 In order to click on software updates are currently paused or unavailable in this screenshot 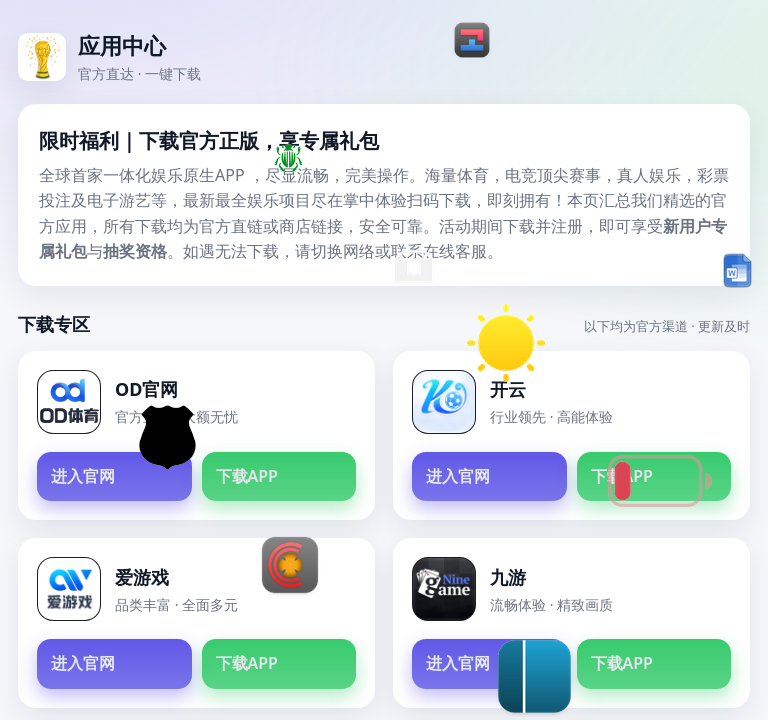, I will do `click(414, 261)`.